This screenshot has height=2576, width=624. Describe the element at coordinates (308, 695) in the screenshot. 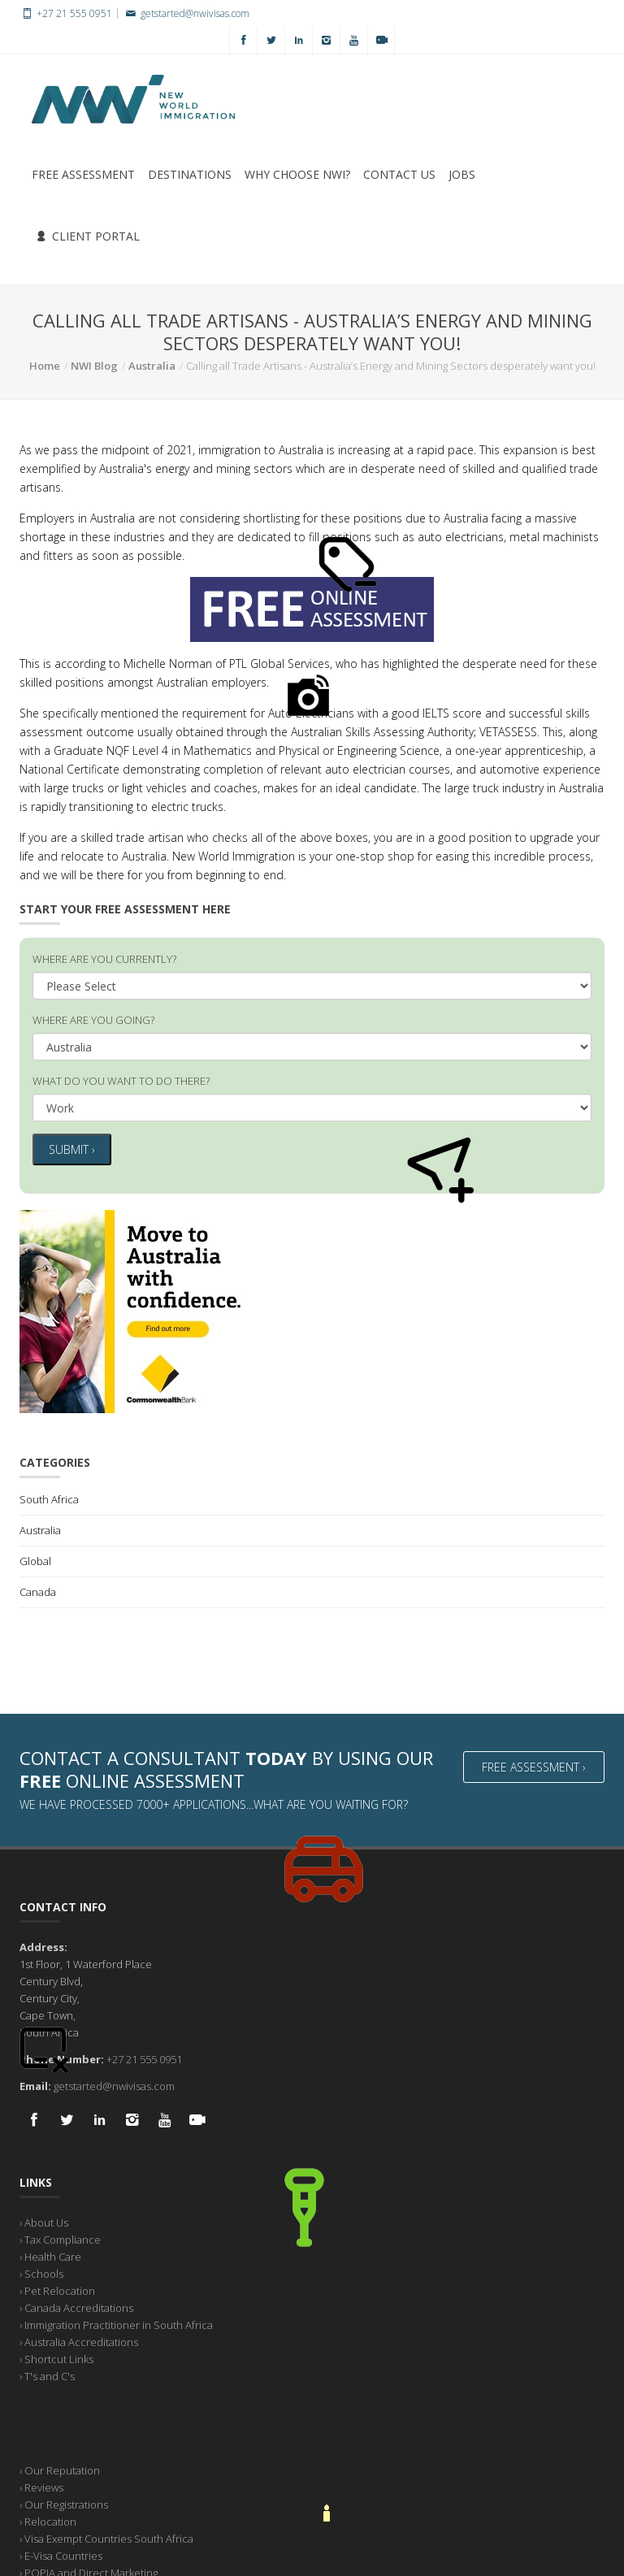

I see `connect to a wireless or linked camera` at that location.